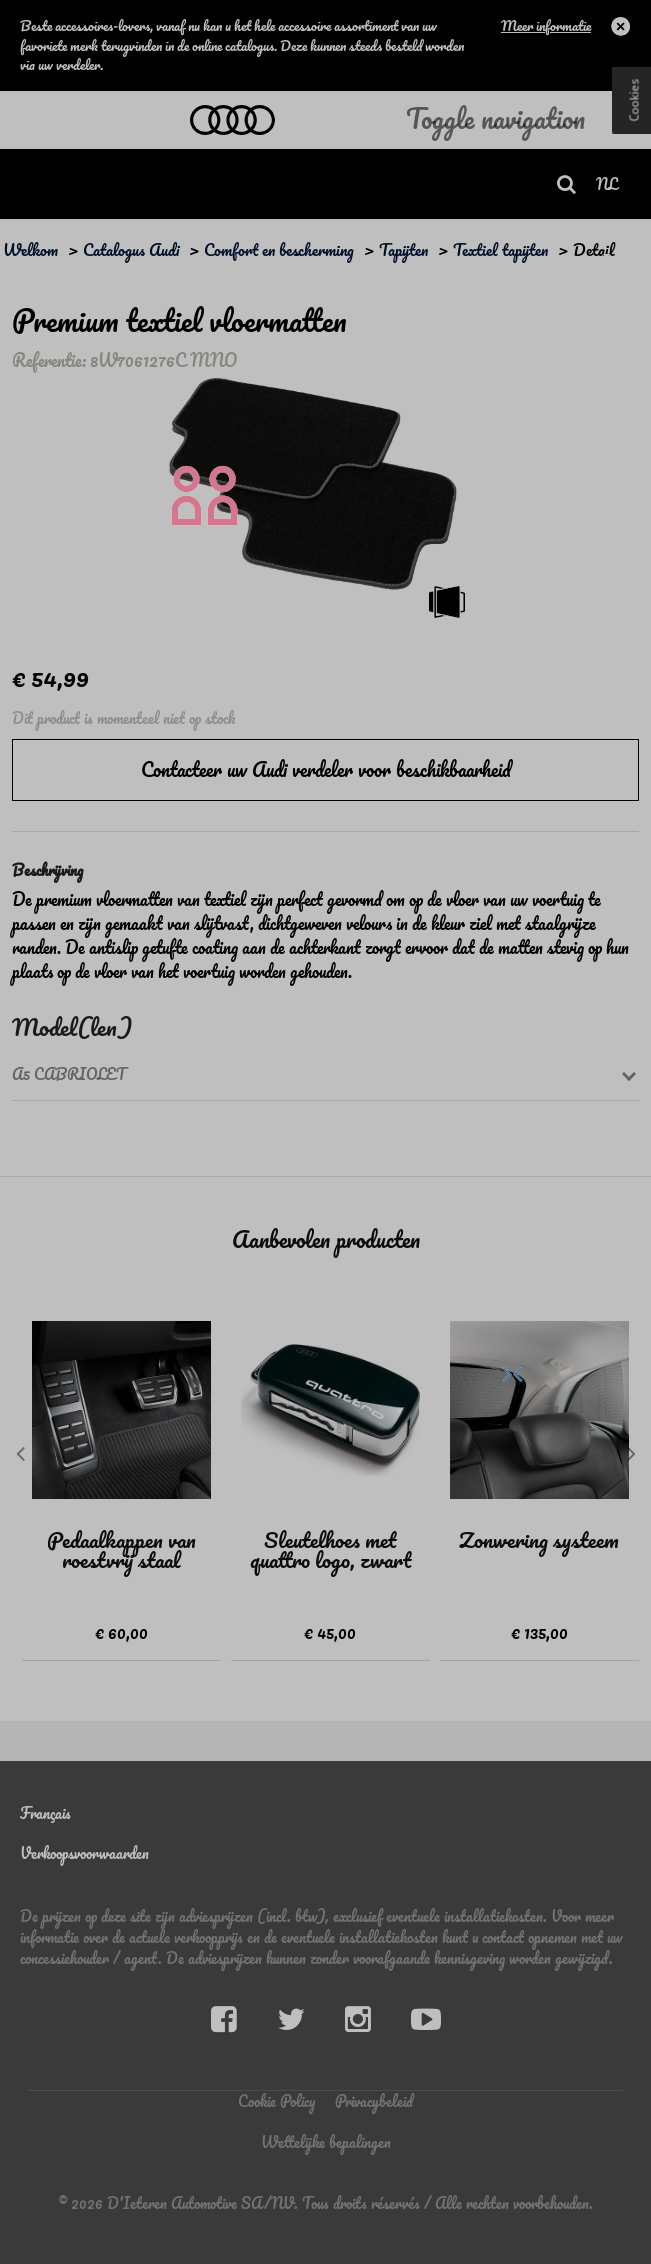 The width and height of the screenshot is (651, 2264). What do you see at coordinates (204, 495) in the screenshot?
I see `view group members` at bounding box center [204, 495].